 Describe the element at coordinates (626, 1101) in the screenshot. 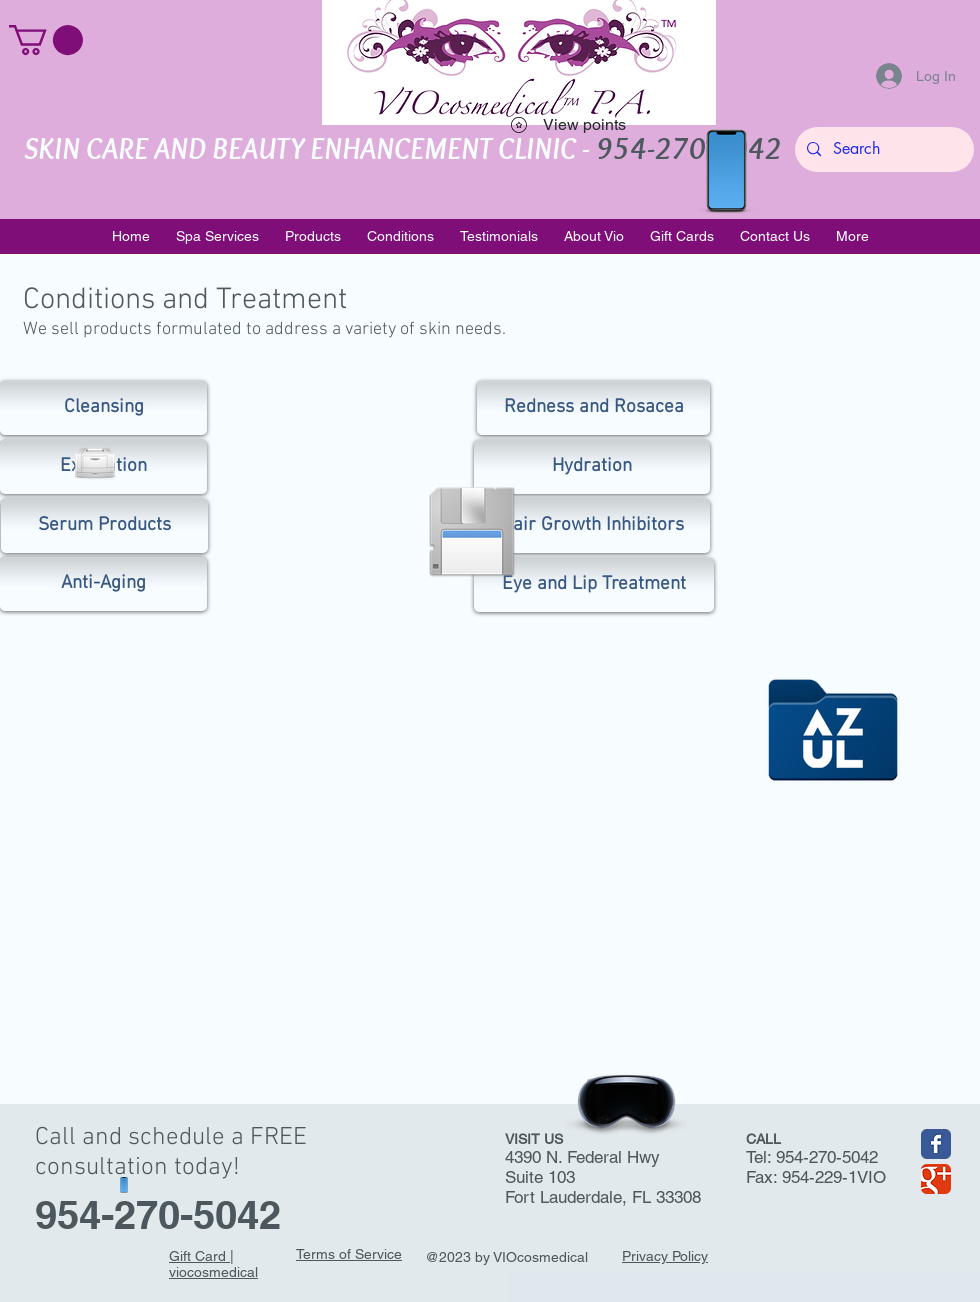

I see `apple vision pro headset device icon` at that location.